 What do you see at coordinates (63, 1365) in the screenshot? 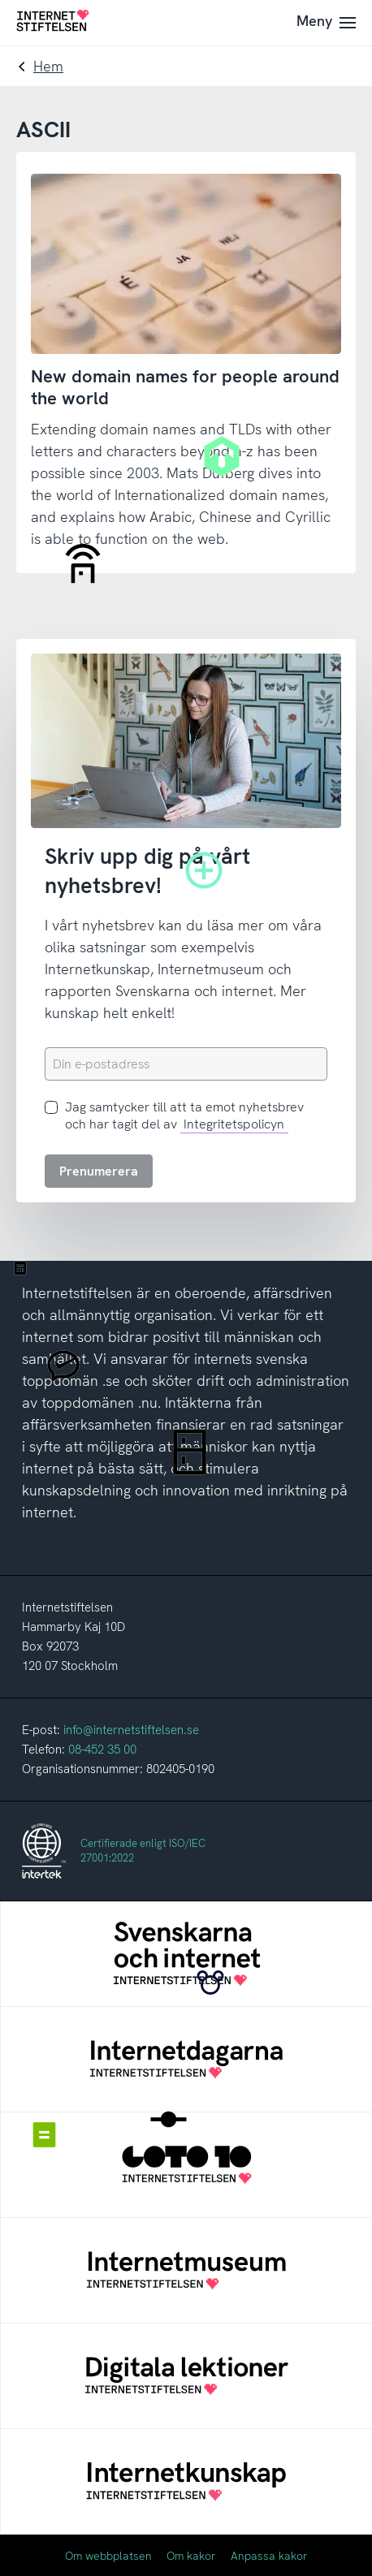
I see `pay with WeChat Pay` at bounding box center [63, 1365].